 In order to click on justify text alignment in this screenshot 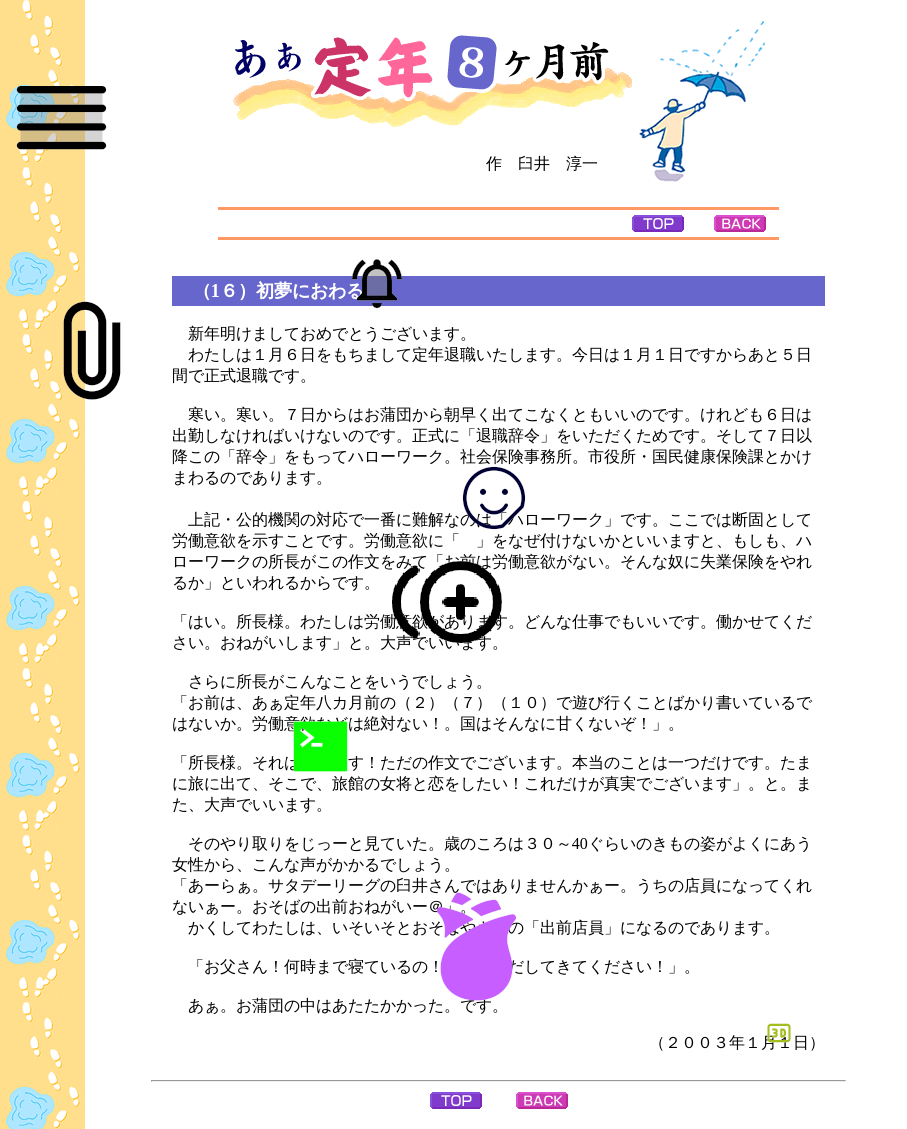, I will do `click(61, 119)`.